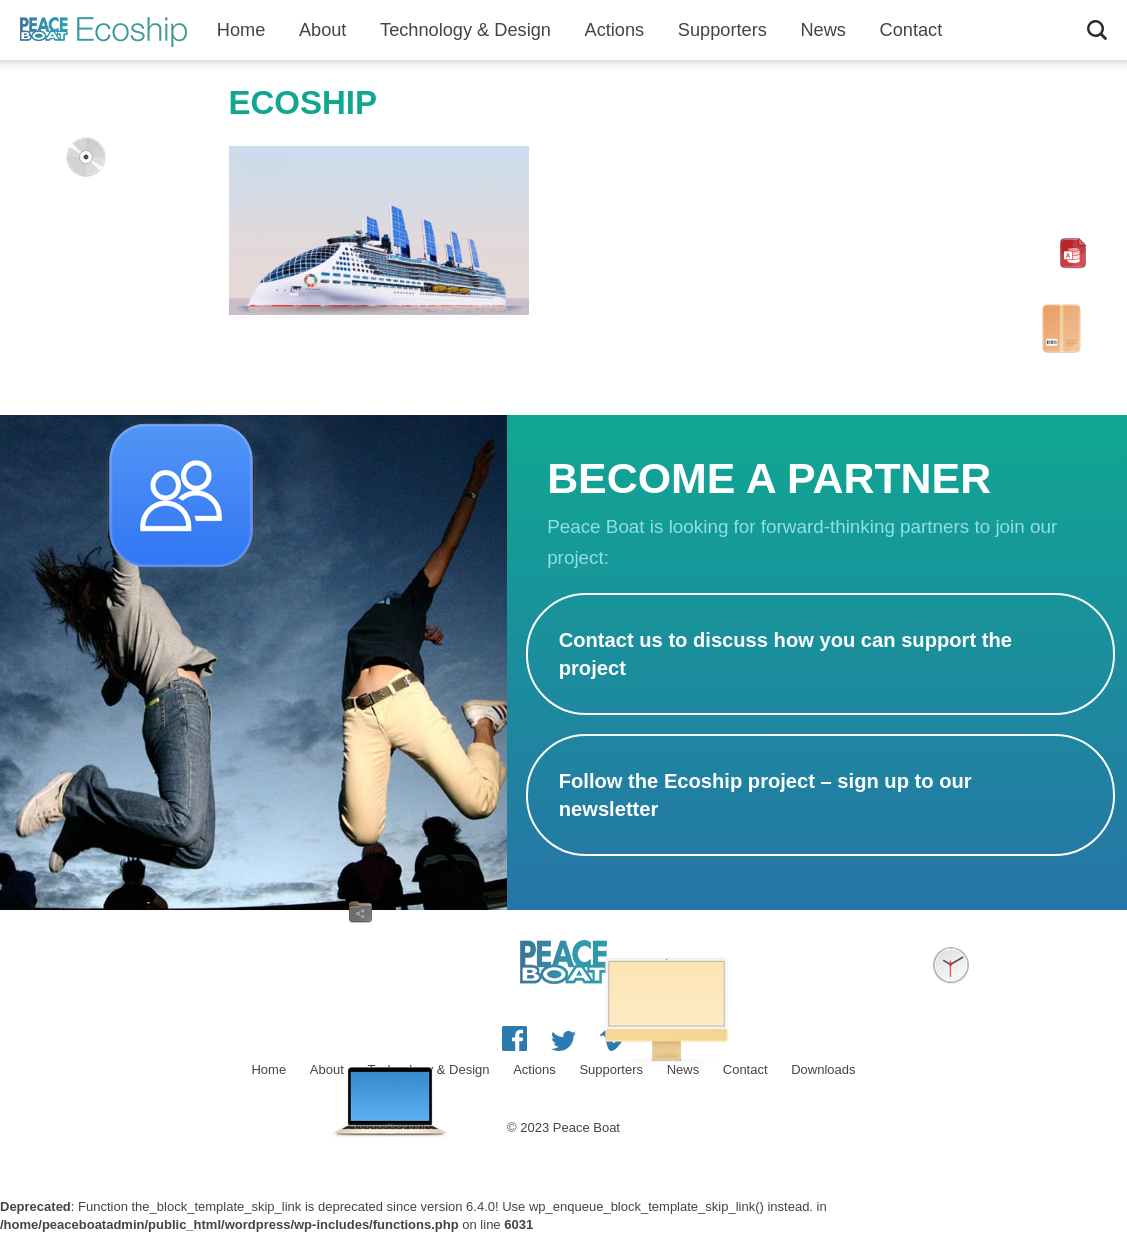 Image resolution: width=1127 pixels, height=1234 pixels. I want to click on represents a macbook device in system settings, so click(390, 1091).